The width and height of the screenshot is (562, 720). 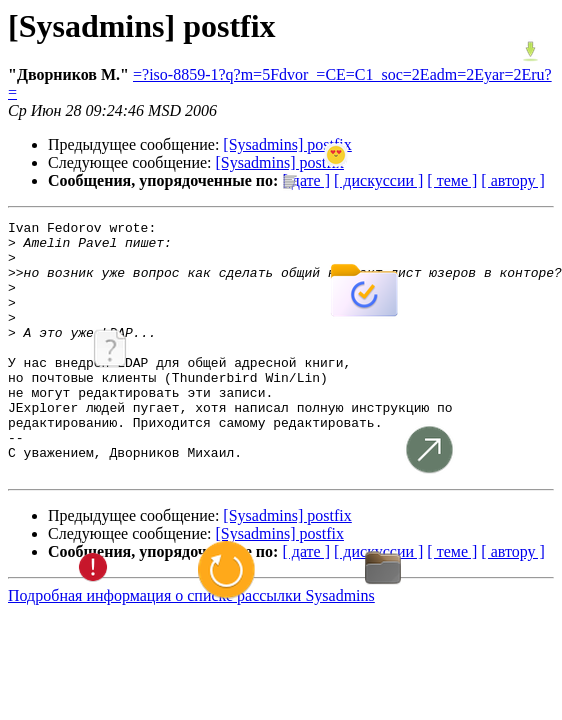 I want to click on indicates an unrecognized file type, so click(x=110, y=348).